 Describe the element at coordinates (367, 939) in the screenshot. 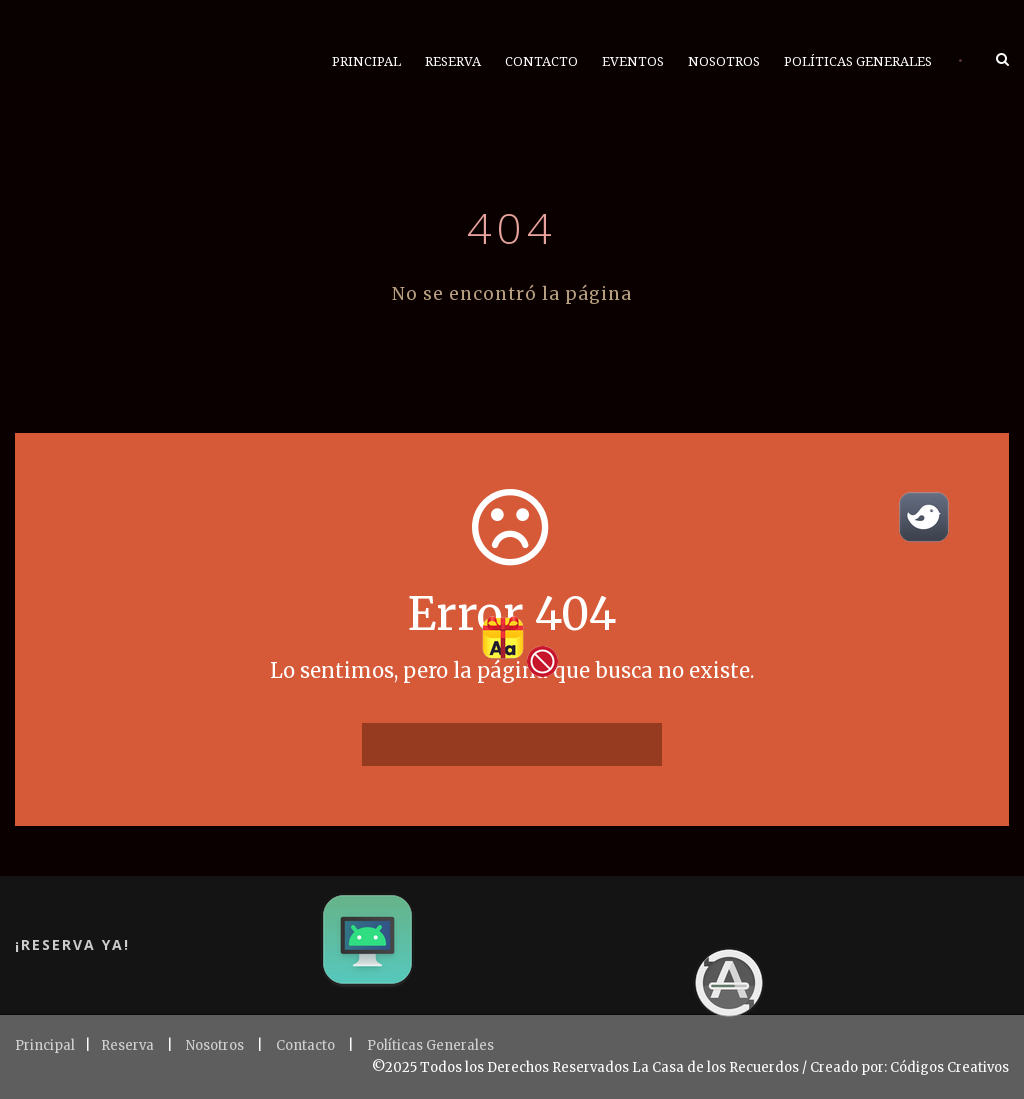

I see `launch qtscrcpy to mirror android device to desktop` at that location.